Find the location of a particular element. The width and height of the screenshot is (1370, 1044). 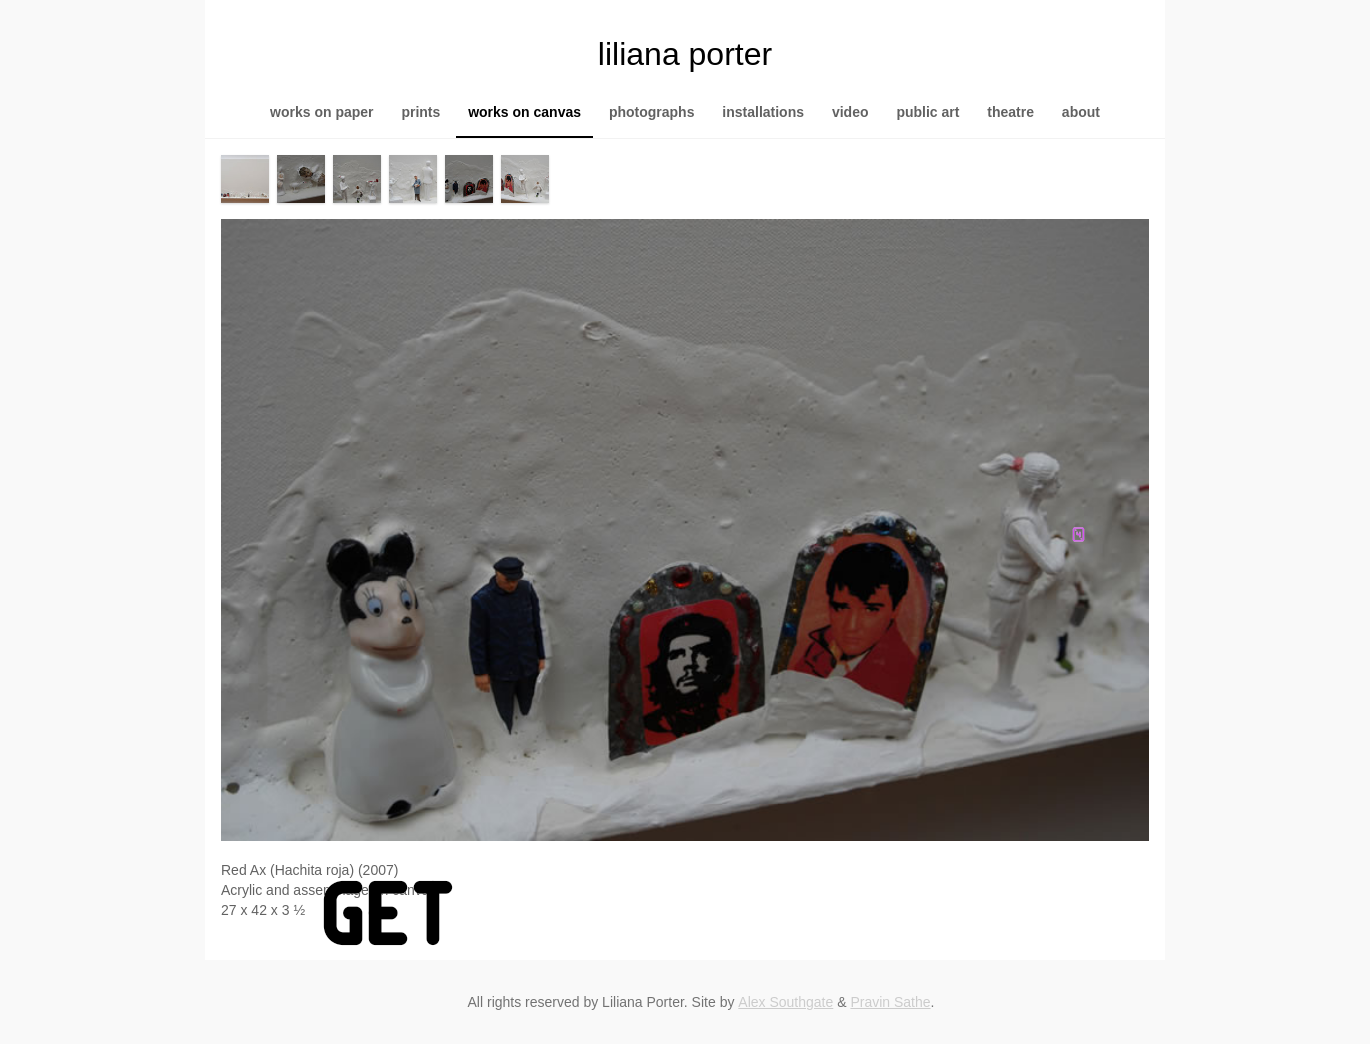

select the four of clubs card is located at coordinates (1078, 534).